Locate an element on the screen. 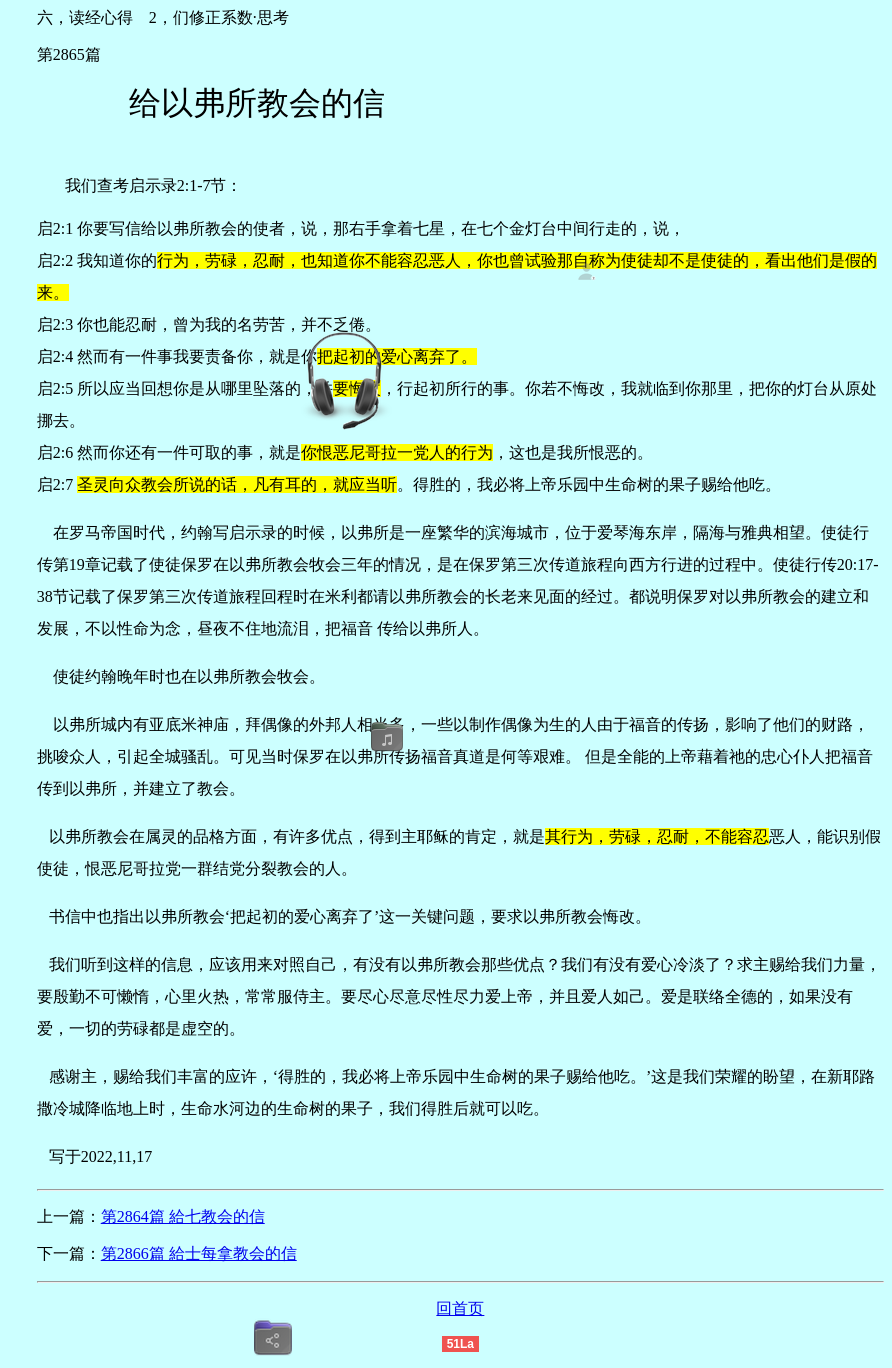 The image size is (892, 1368). audio headset device connected is located at coordinates (344, 380).